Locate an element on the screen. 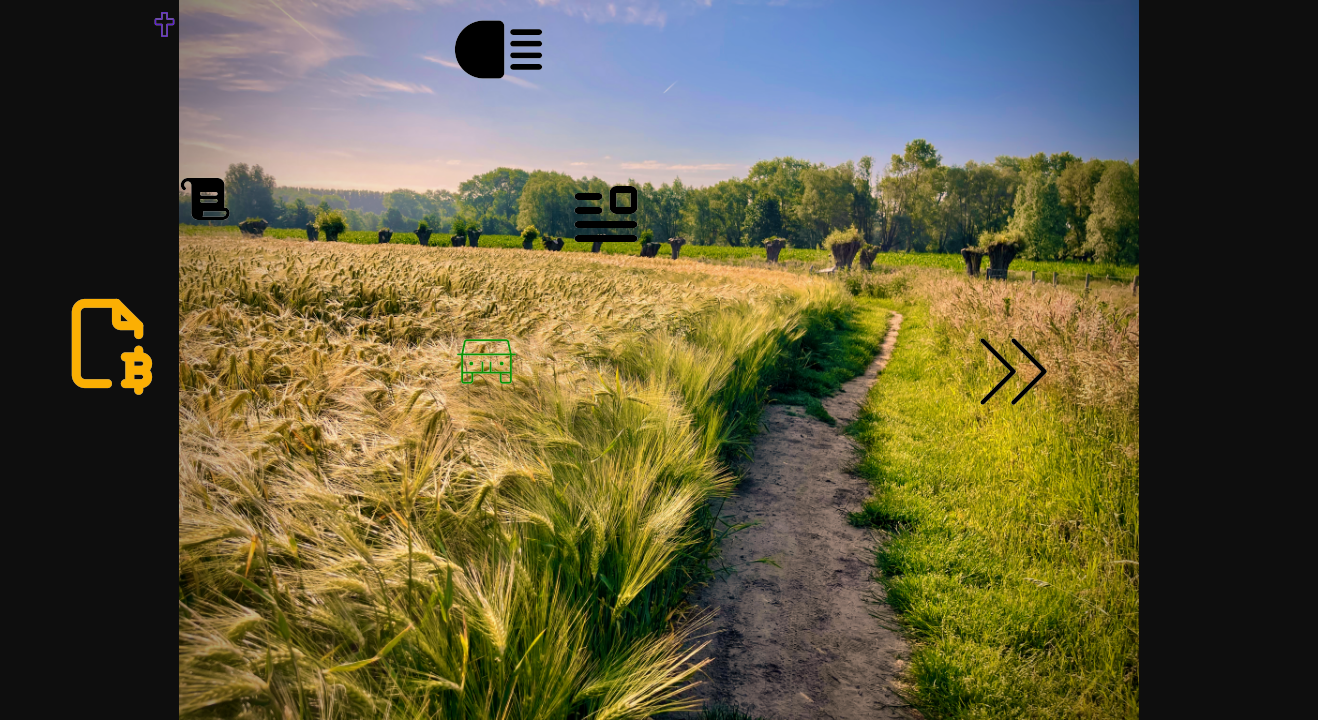  toggle vehicle headlights on/off is located at coordinates (498, 49).